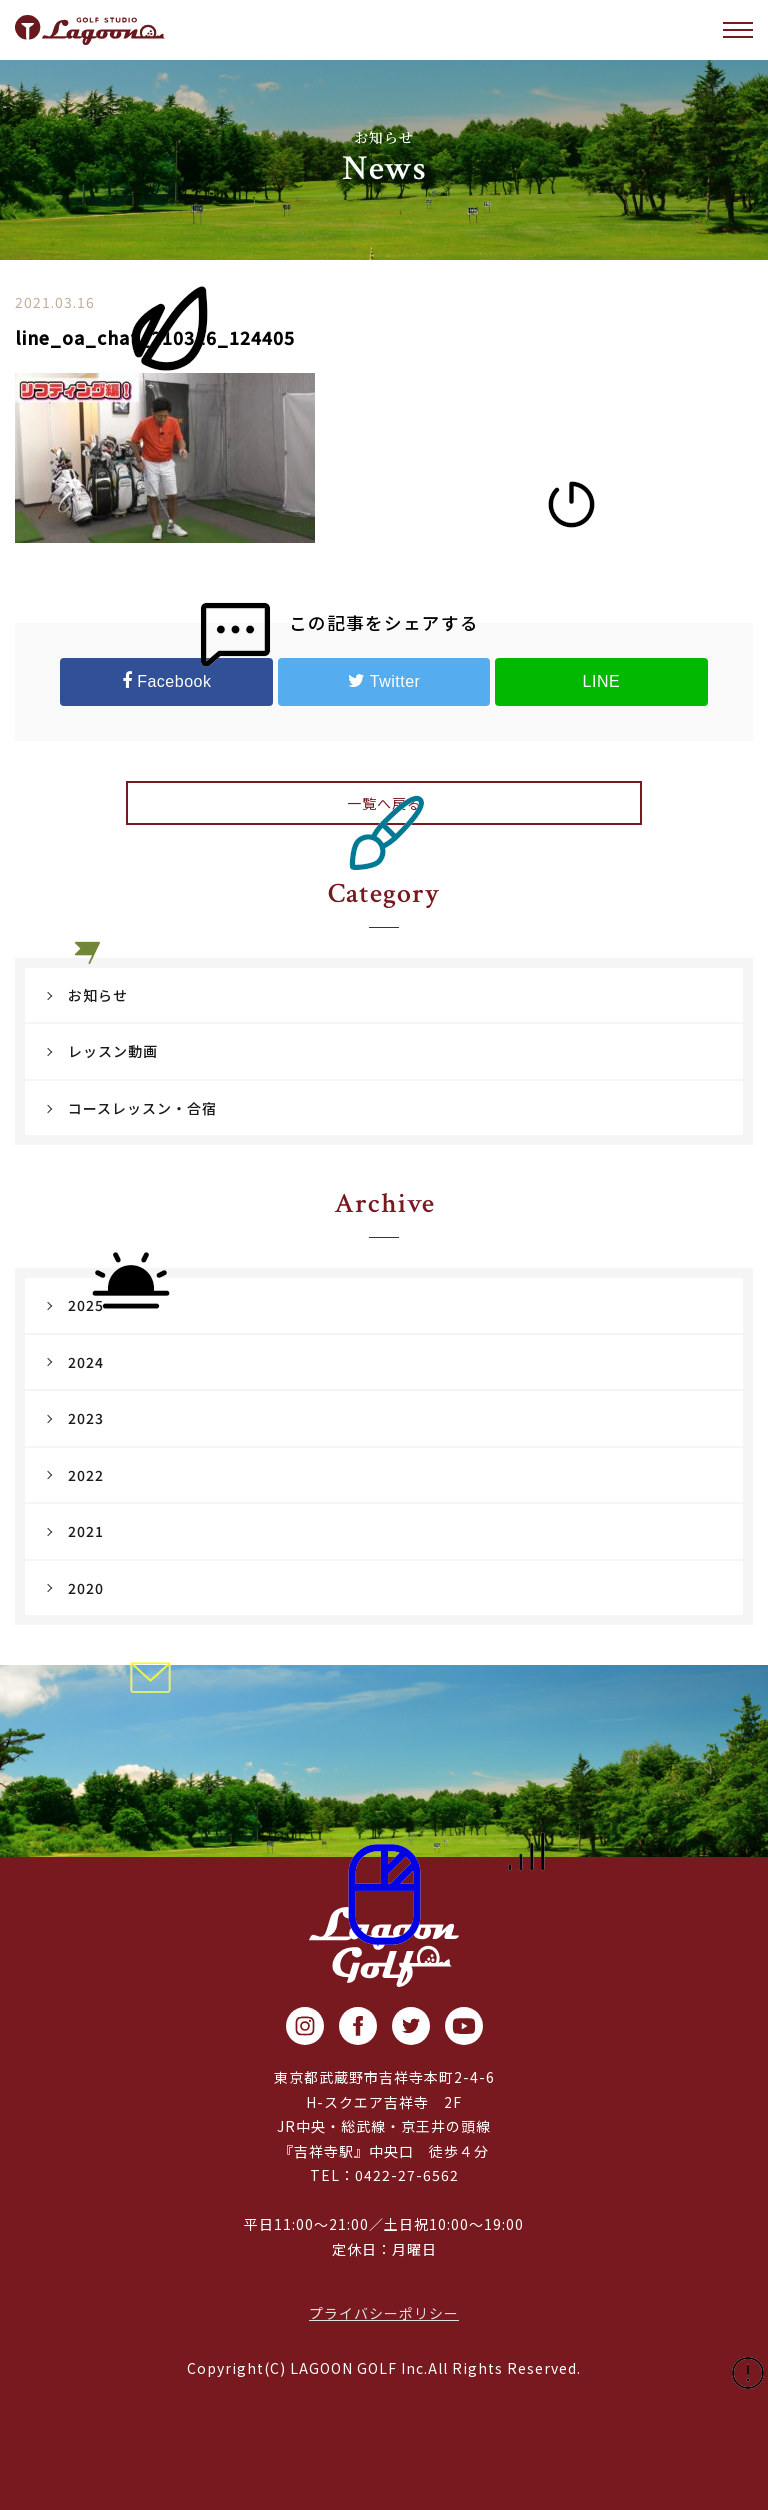 Image resolution: width=768 pixels, height=2510 pixels. I want to click on link to gravatar profile settings, so click(571, 504).